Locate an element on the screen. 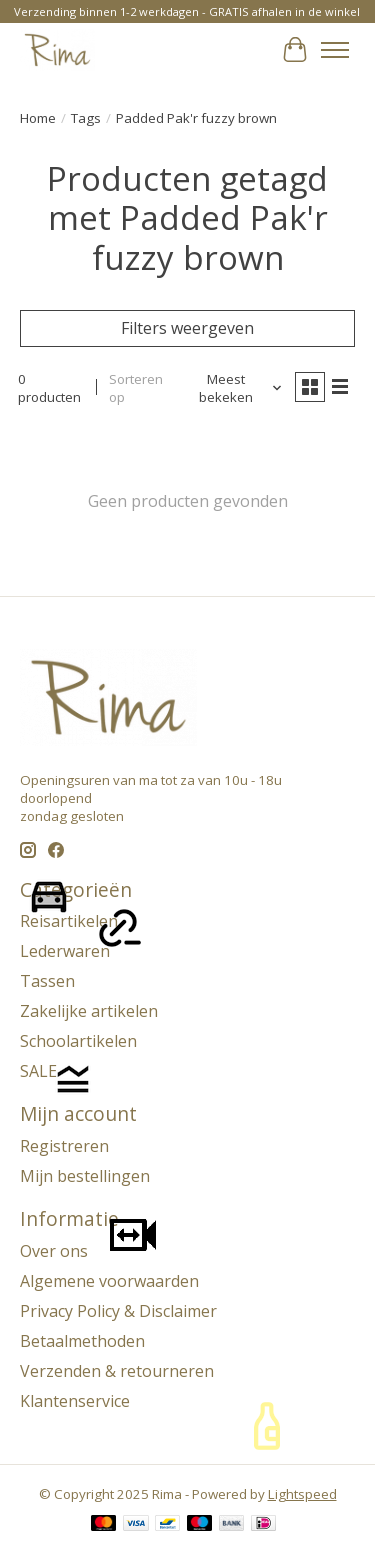 The image size is (375, 1555). view estimated time of arrival for your drive is located at coordinates (49, 897).